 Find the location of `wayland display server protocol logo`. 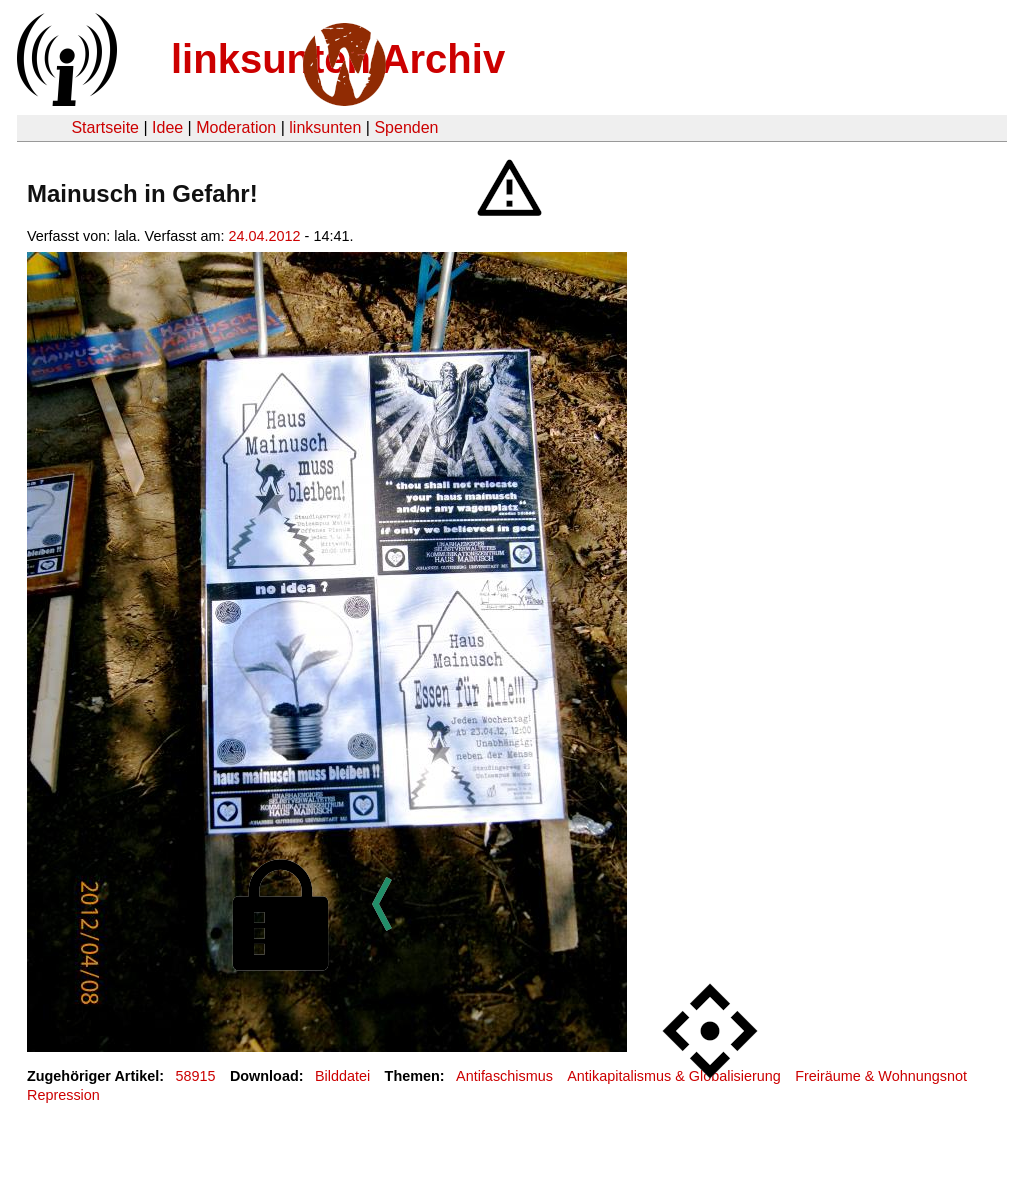

wayland display server protocol logo is located at coordinates (344, 64).